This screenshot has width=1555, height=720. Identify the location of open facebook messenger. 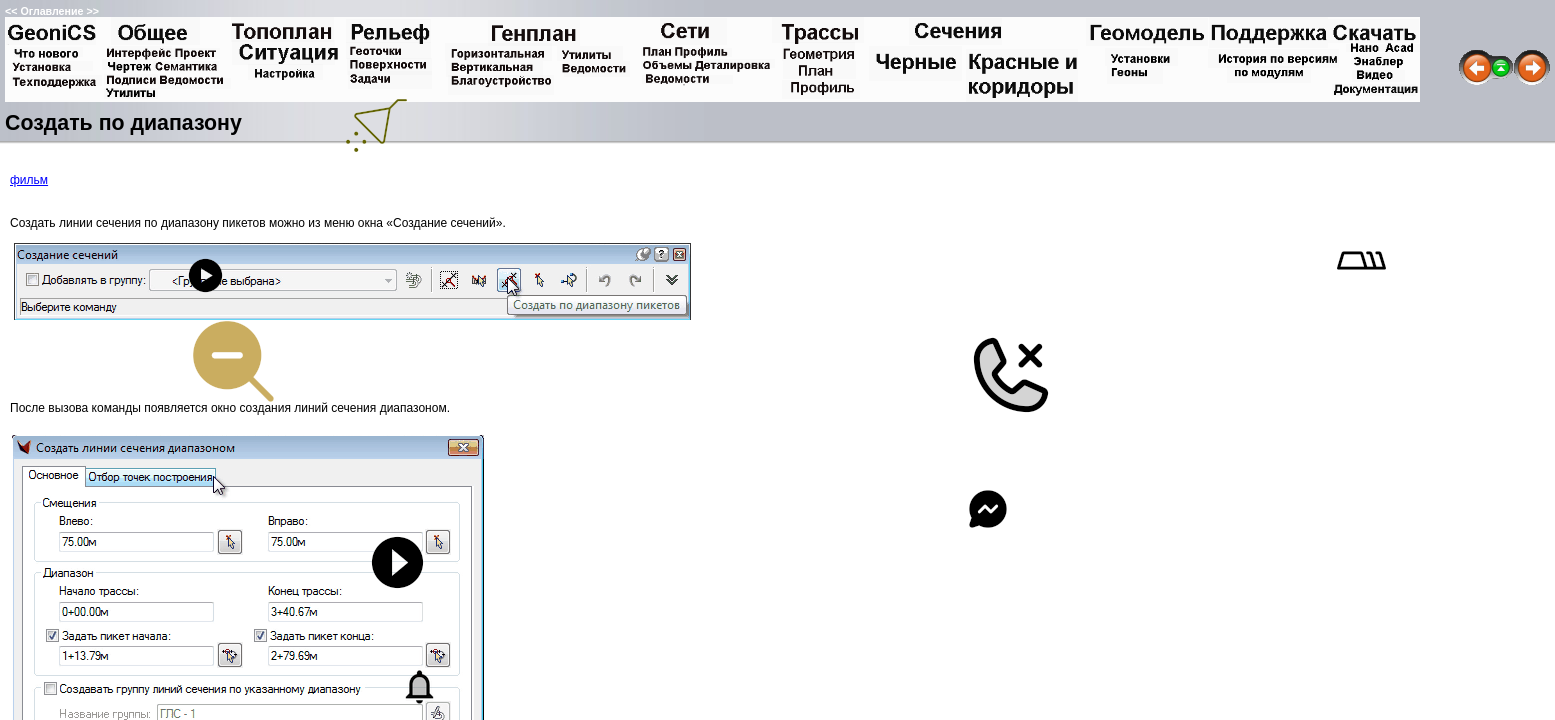
(988, 509).